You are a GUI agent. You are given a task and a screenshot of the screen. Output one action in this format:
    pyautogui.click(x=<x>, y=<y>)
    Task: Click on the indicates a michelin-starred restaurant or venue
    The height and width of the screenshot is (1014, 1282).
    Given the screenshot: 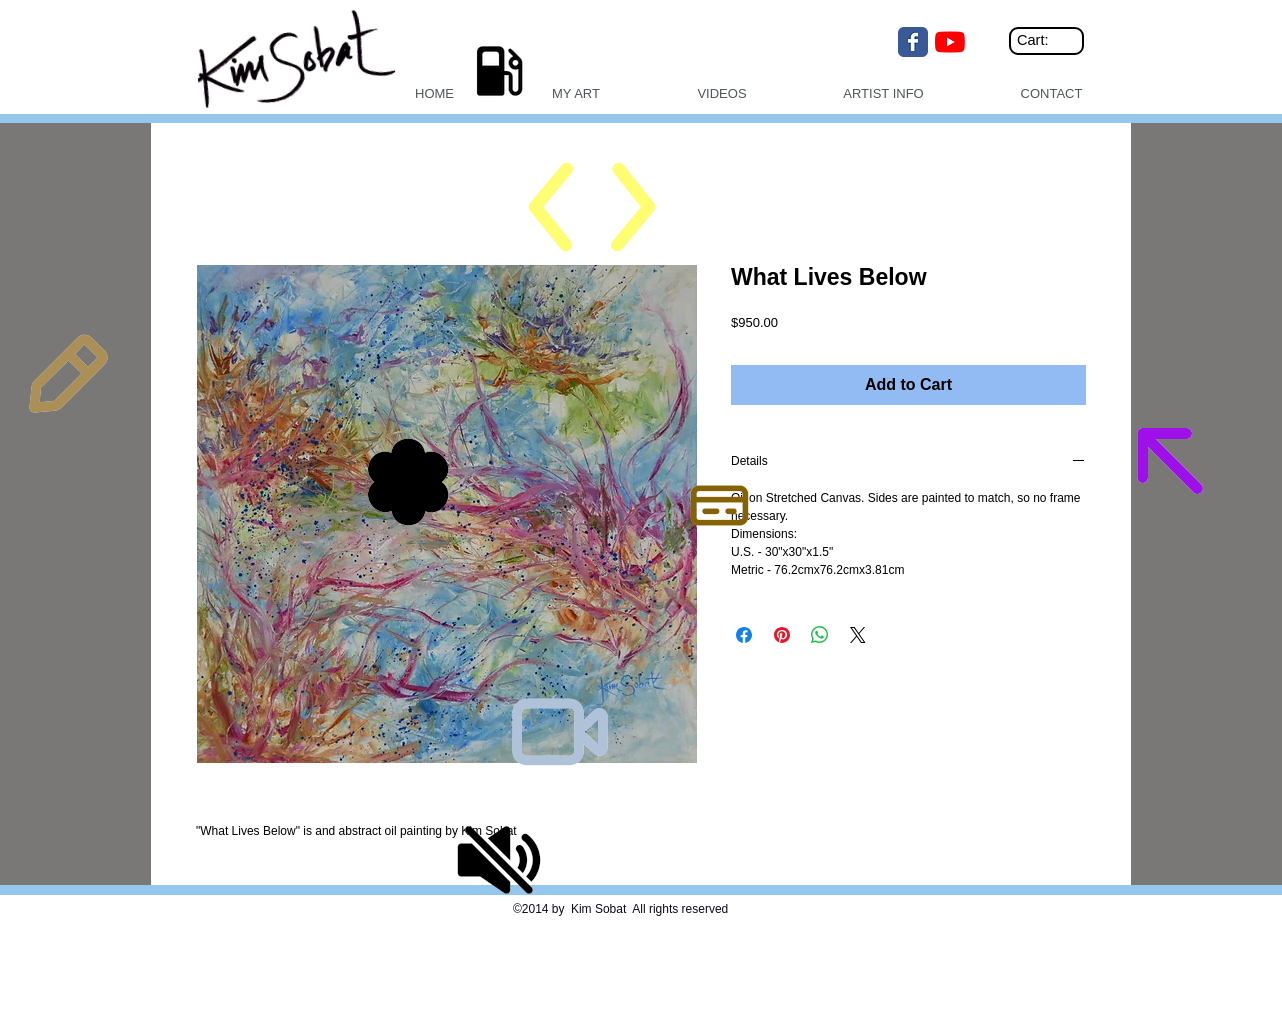 What is the action you would take?
    pyautogui.click(x=409, y=482)
    